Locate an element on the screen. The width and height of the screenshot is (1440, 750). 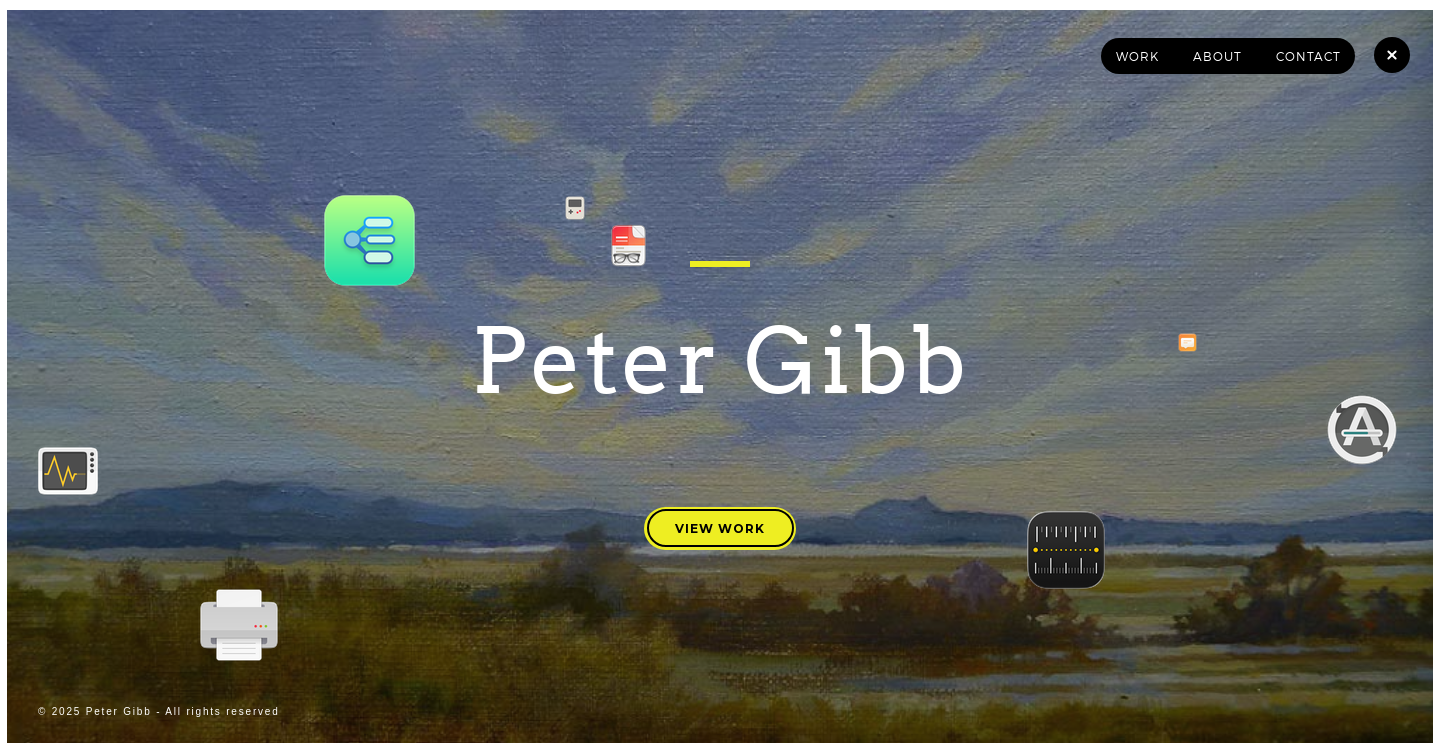
open labyrinth mind-mapping app is located at coordinates (369, 240).